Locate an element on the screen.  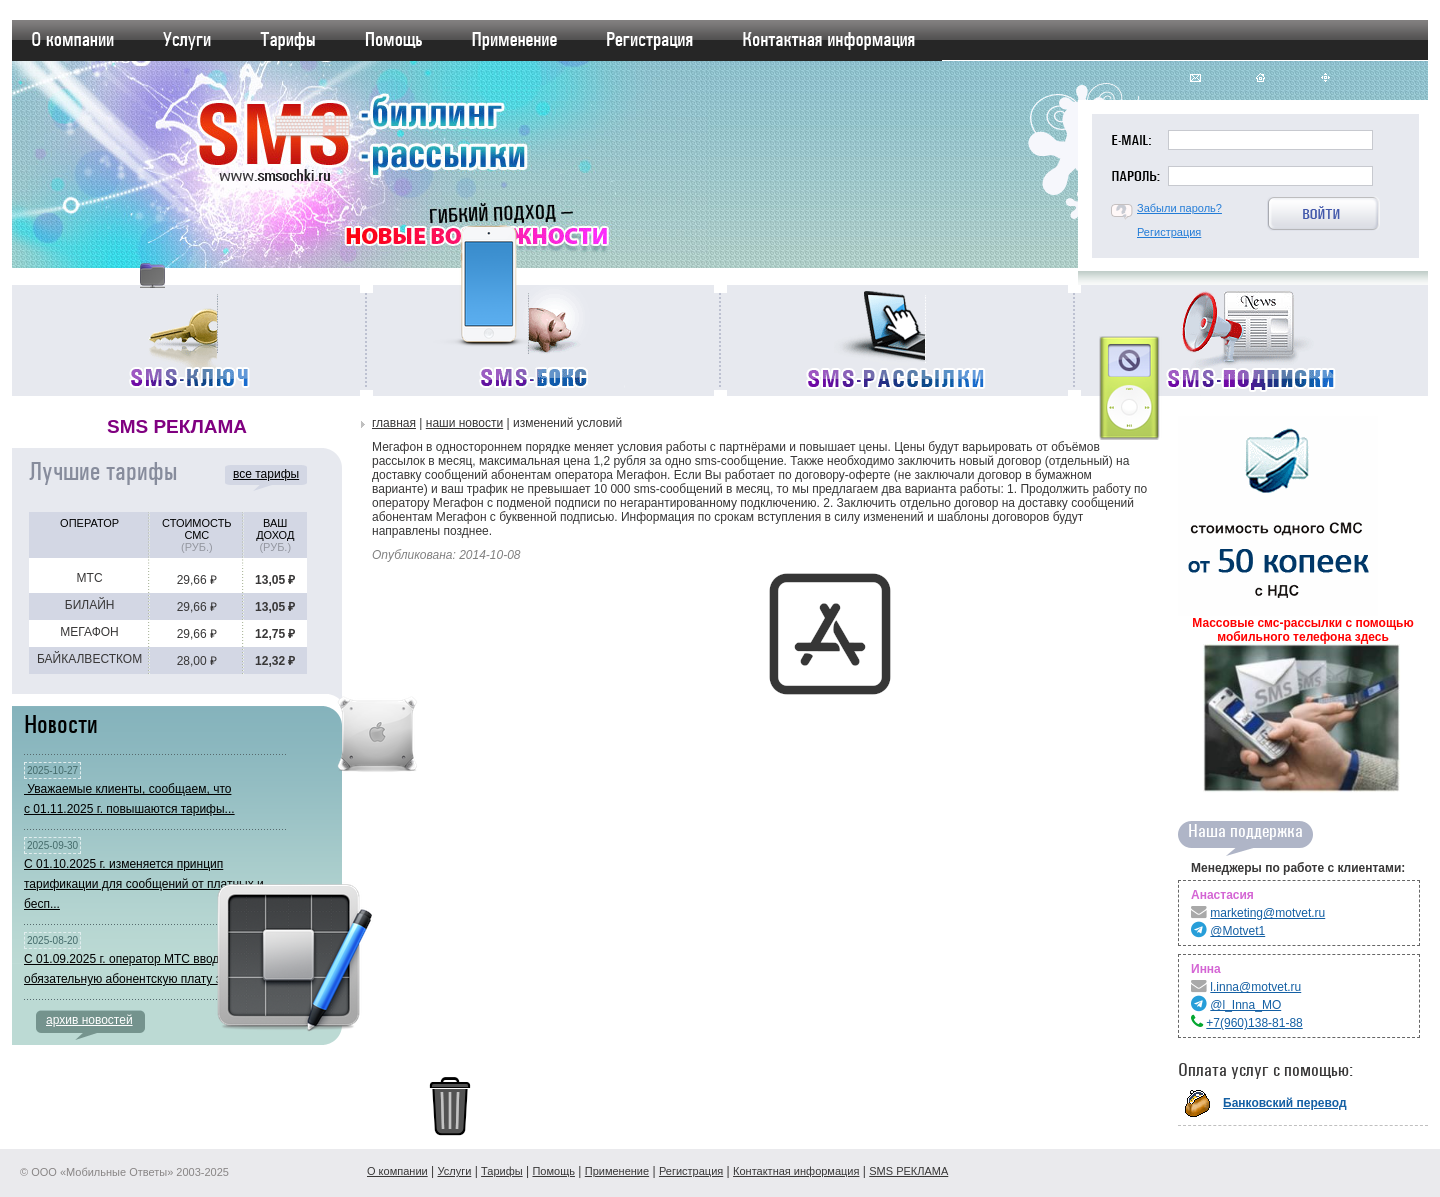
open the app store is located at coordinates (830, 634).